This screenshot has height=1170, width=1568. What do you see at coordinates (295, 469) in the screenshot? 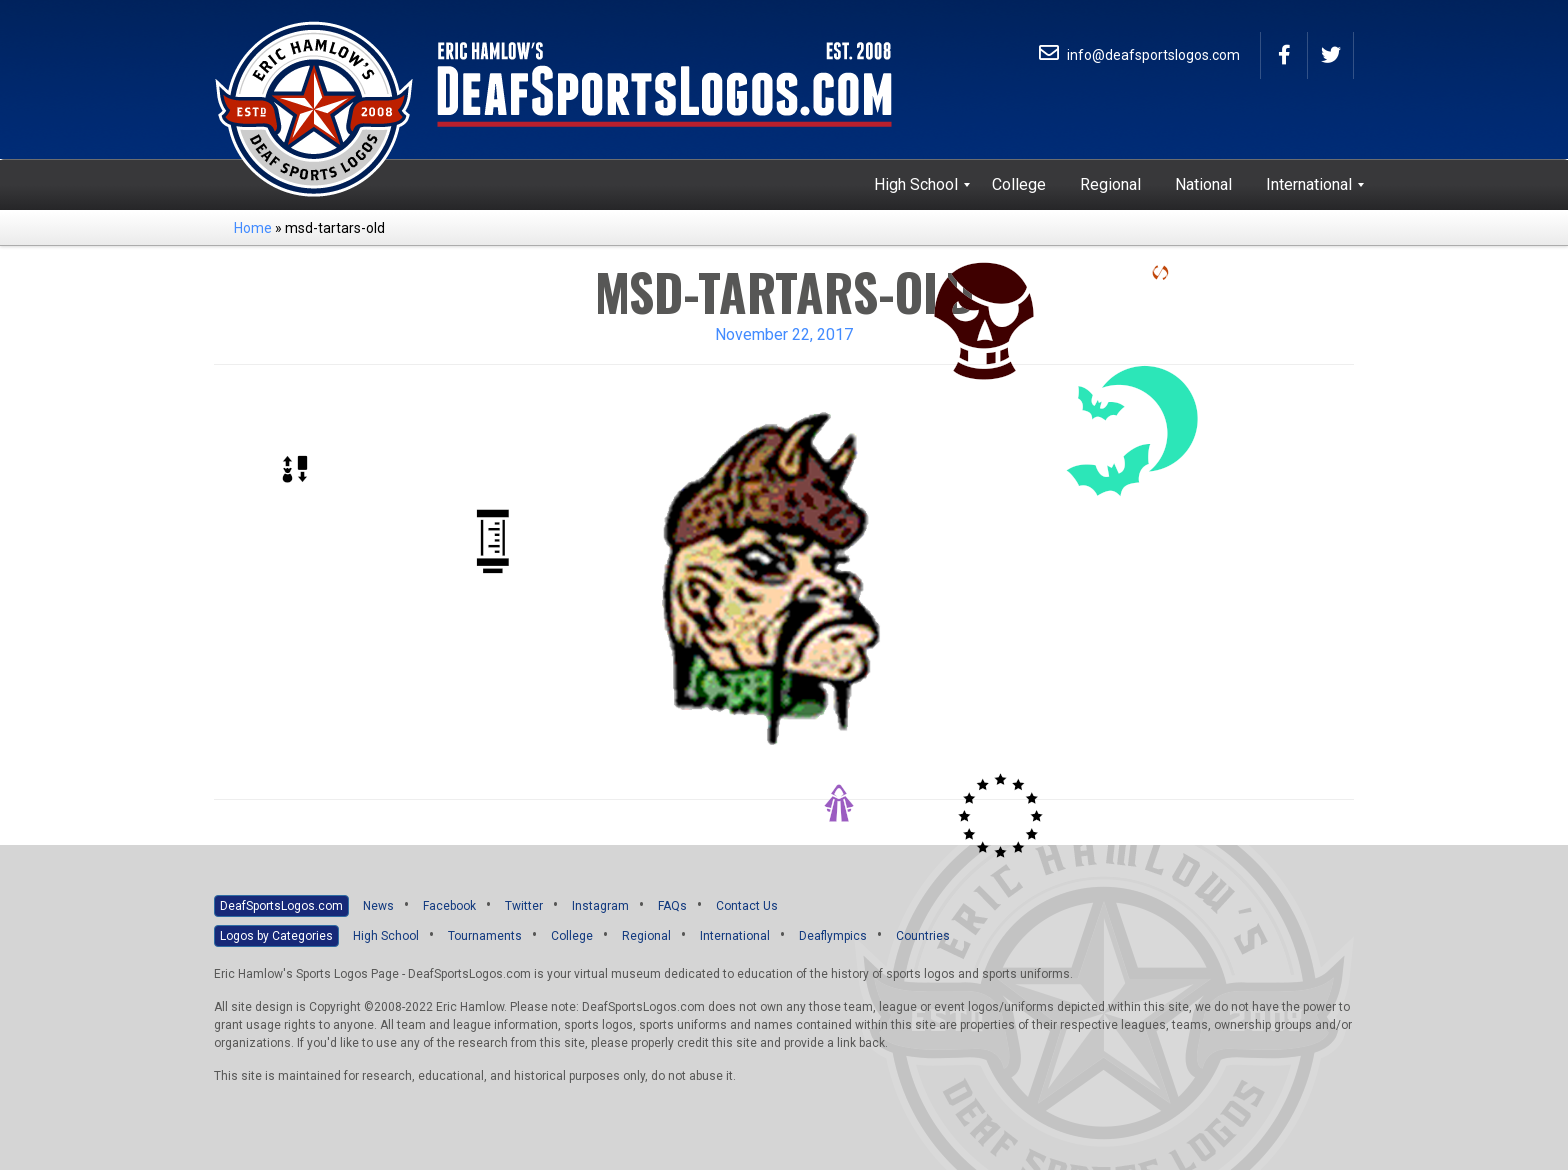
I see `purchase in-game cards or items` at bounding box center [295, 469].